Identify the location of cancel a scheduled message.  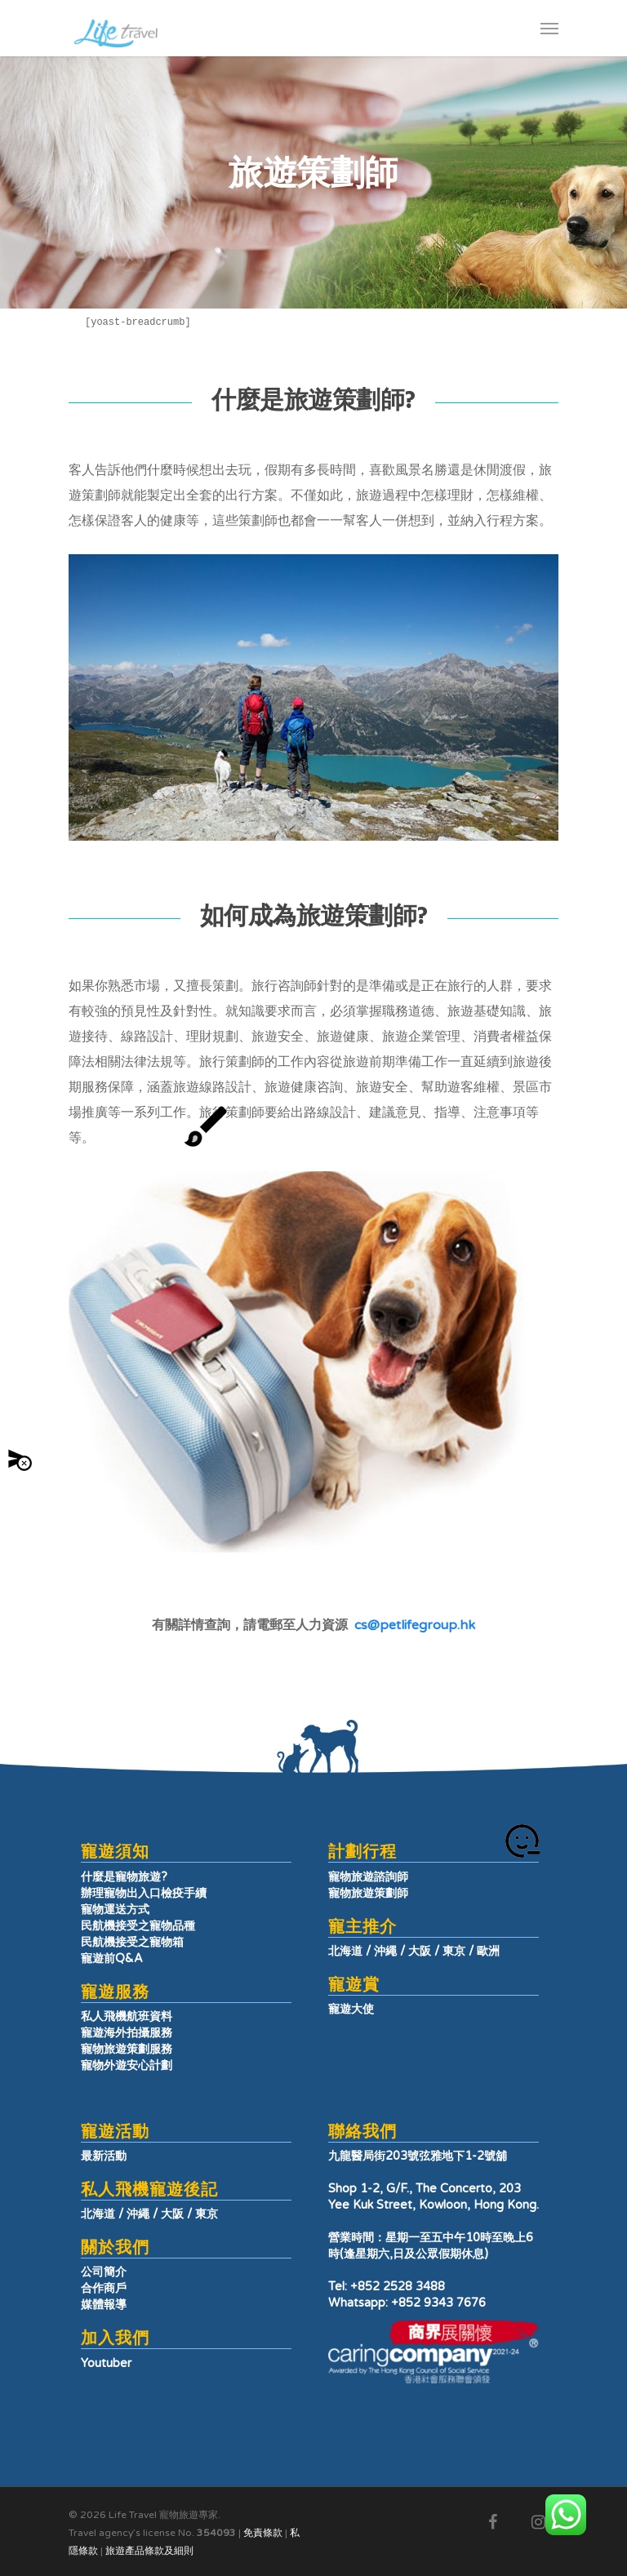
(20, 1459).